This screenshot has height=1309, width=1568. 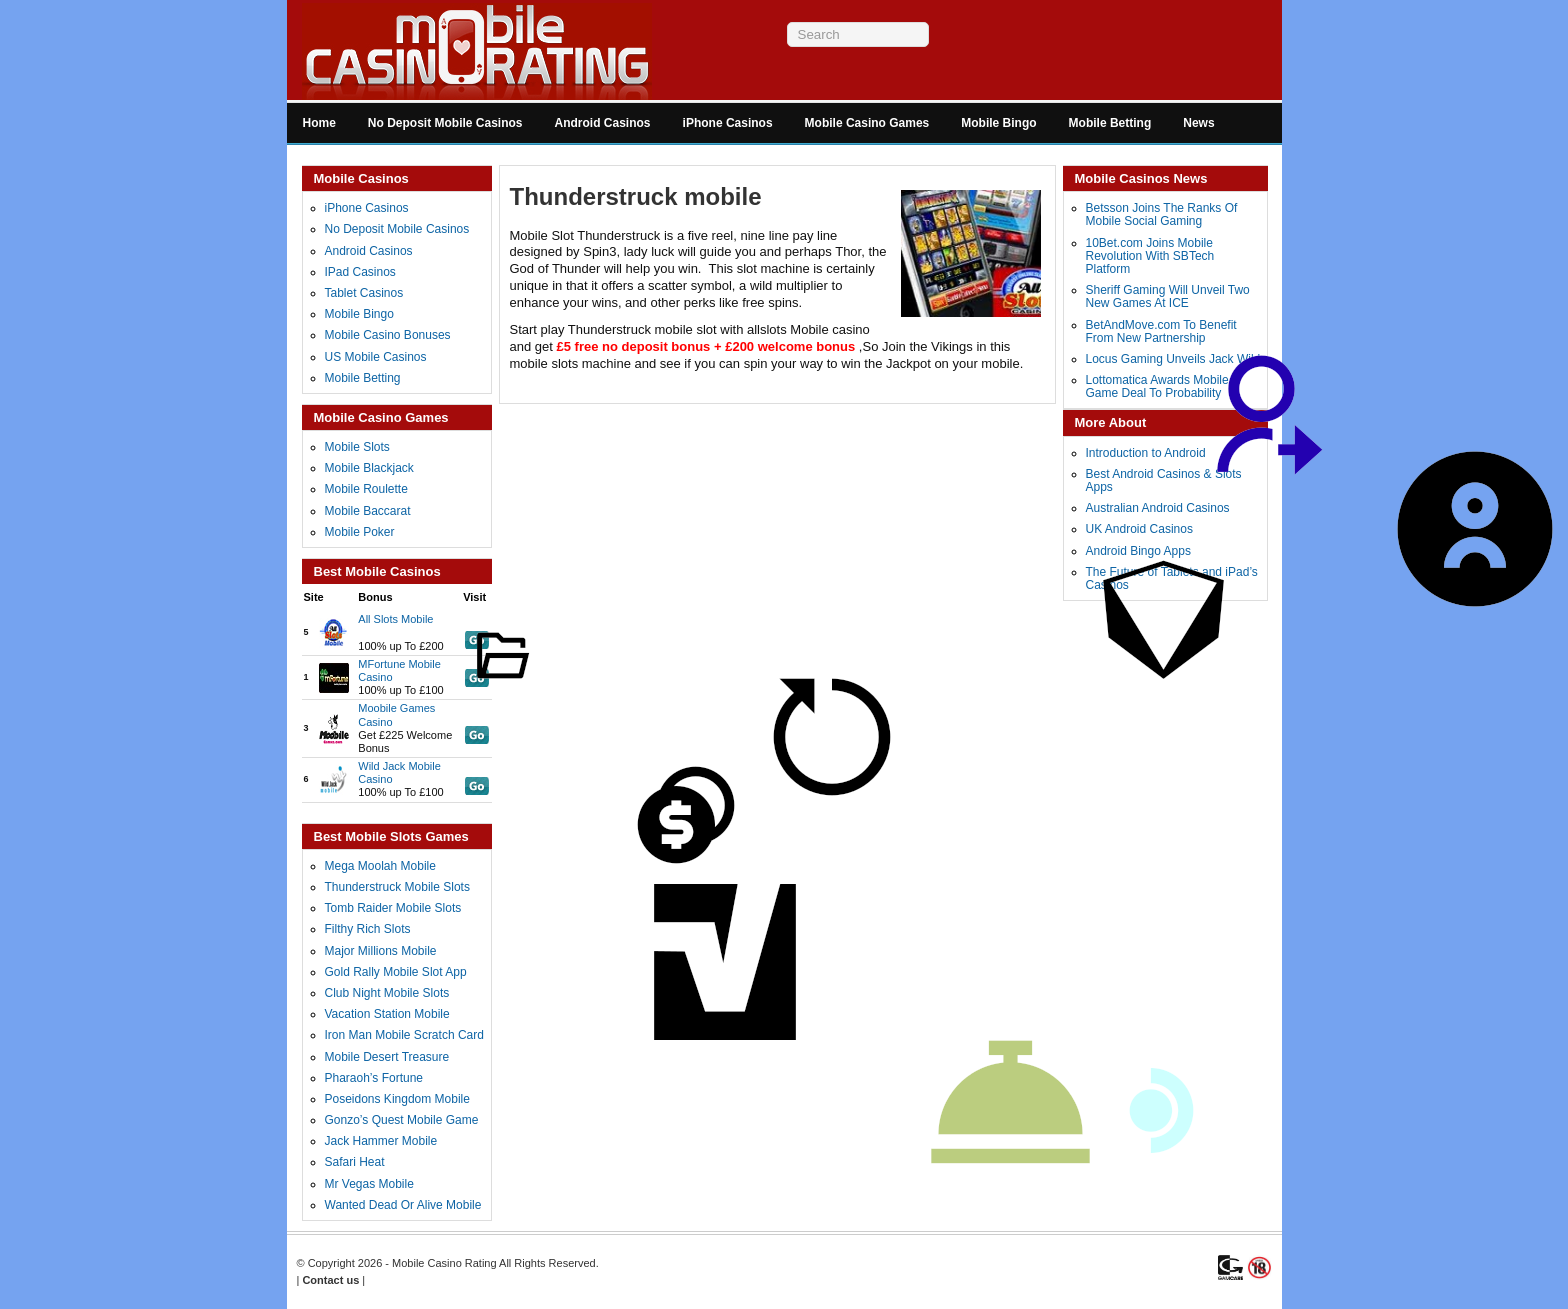 What do you see at coordinates (832, 737) in the screenshot?
I see `reset or refresh to original state` at bounding box center [832, 737].